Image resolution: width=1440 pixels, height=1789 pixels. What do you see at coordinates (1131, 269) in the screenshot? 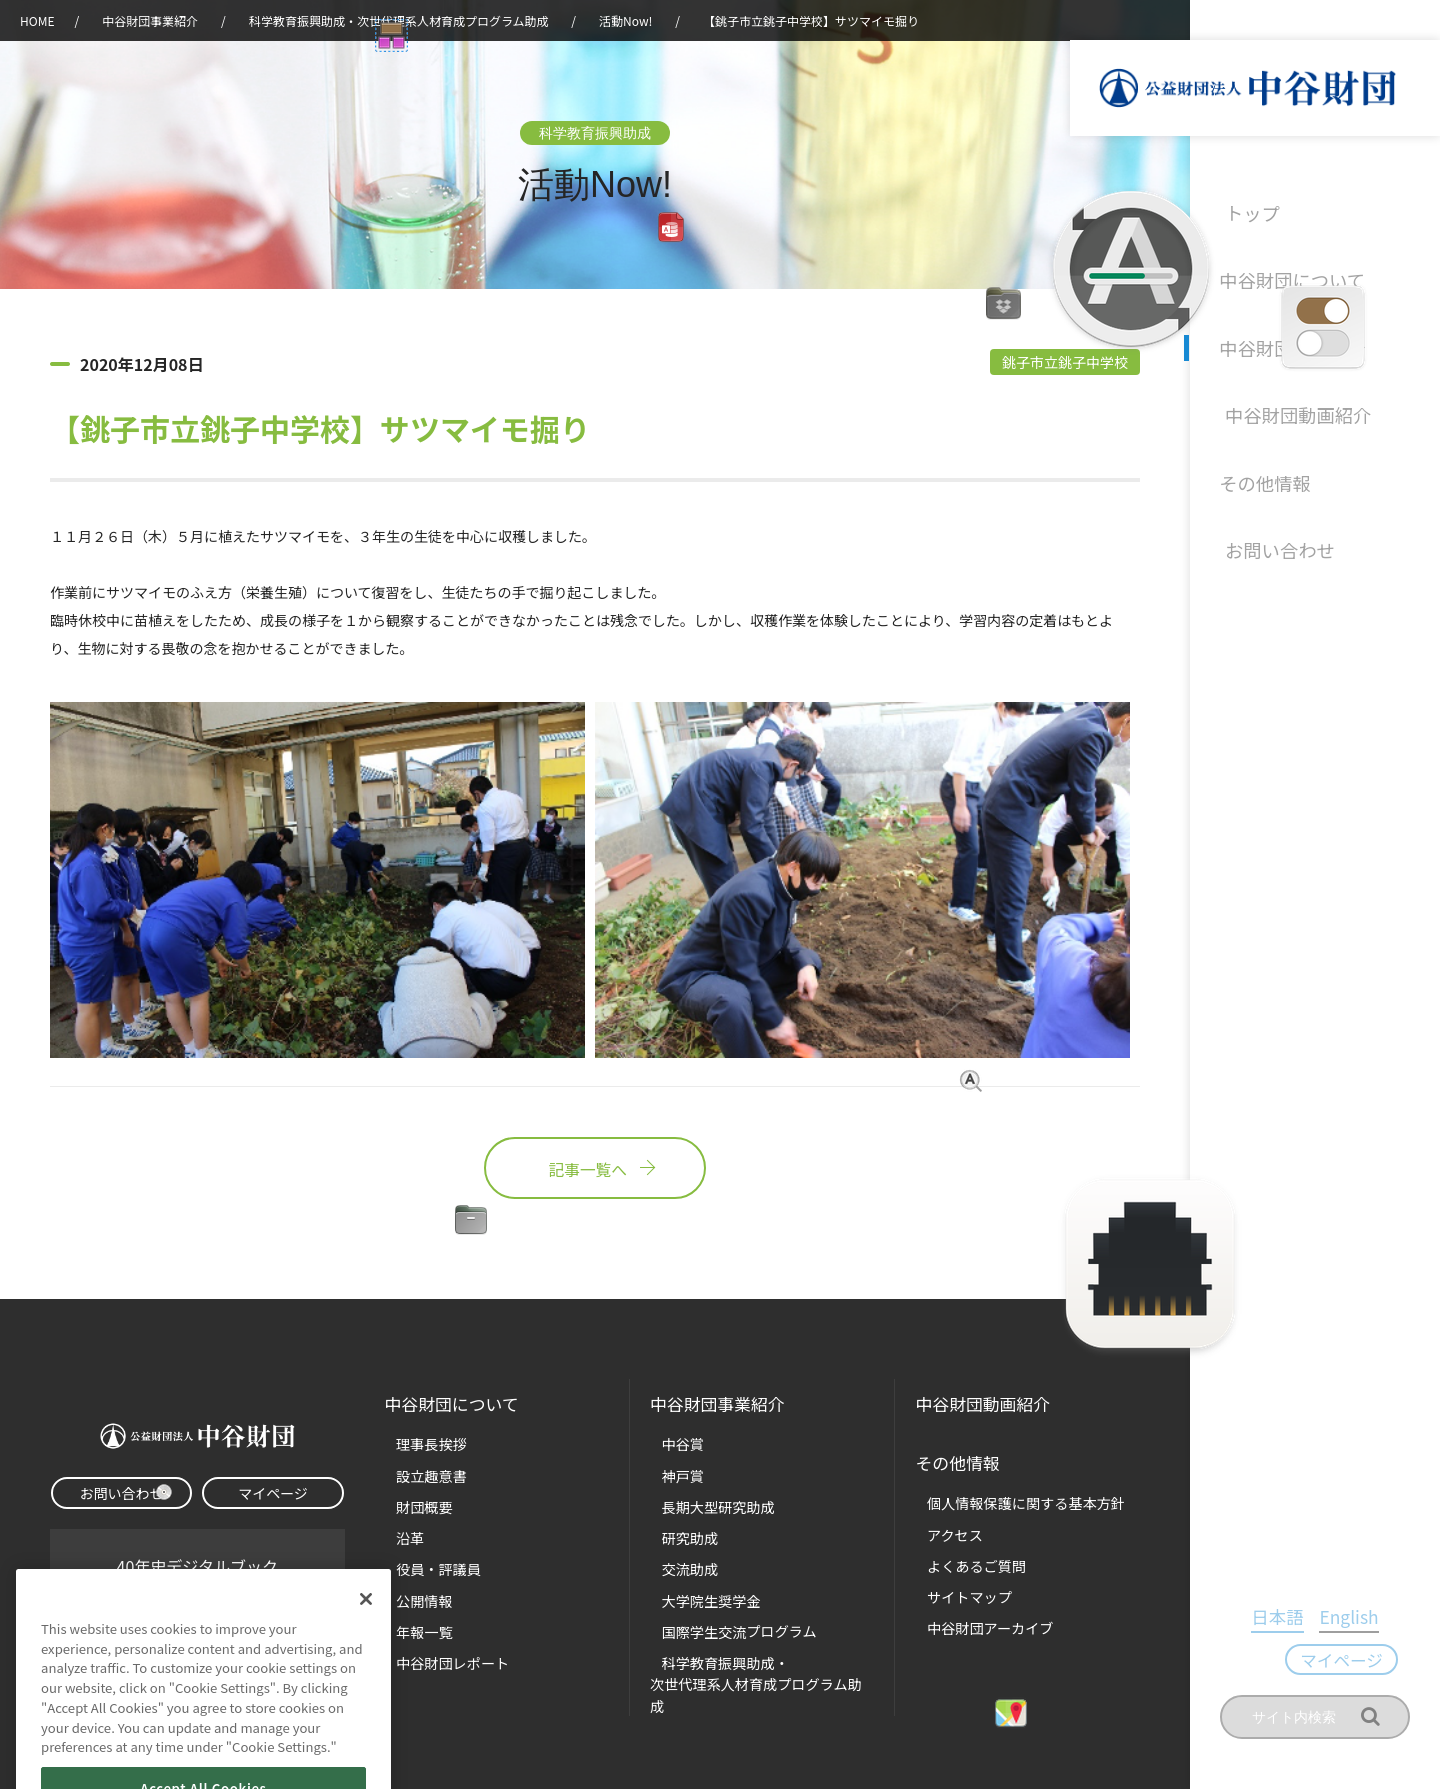
I see `open the software update manager` at bounding box center [1131, 269].